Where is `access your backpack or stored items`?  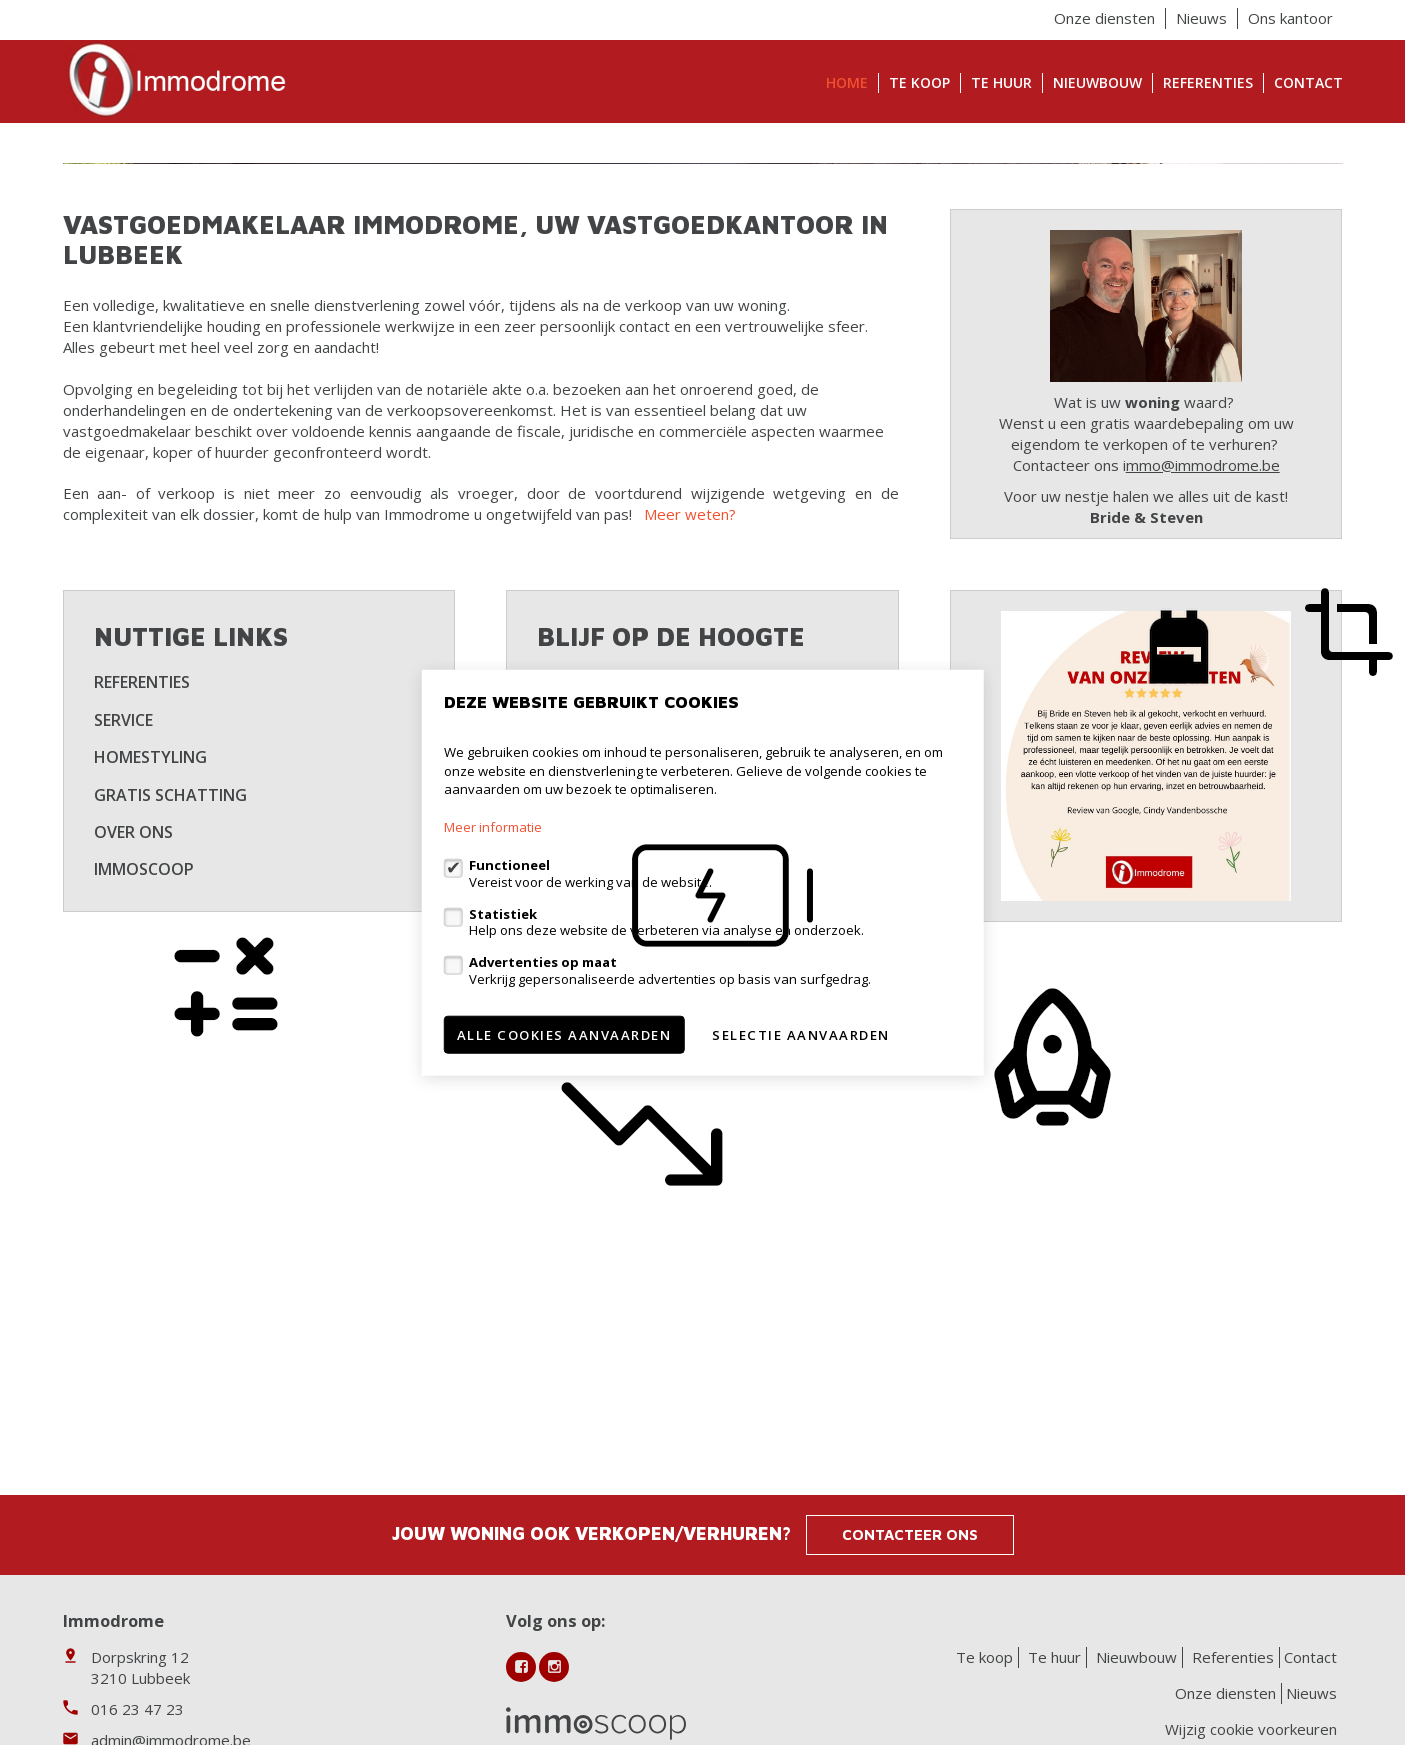
access your backpack or stored items is located at coordinates (1179, 647).